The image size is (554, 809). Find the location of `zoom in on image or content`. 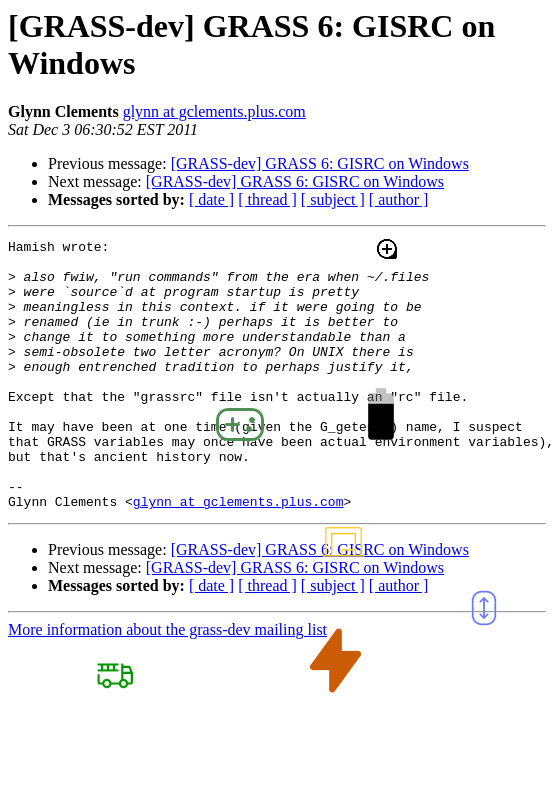

zoom in on image or content is located at coordinates (387, 249).